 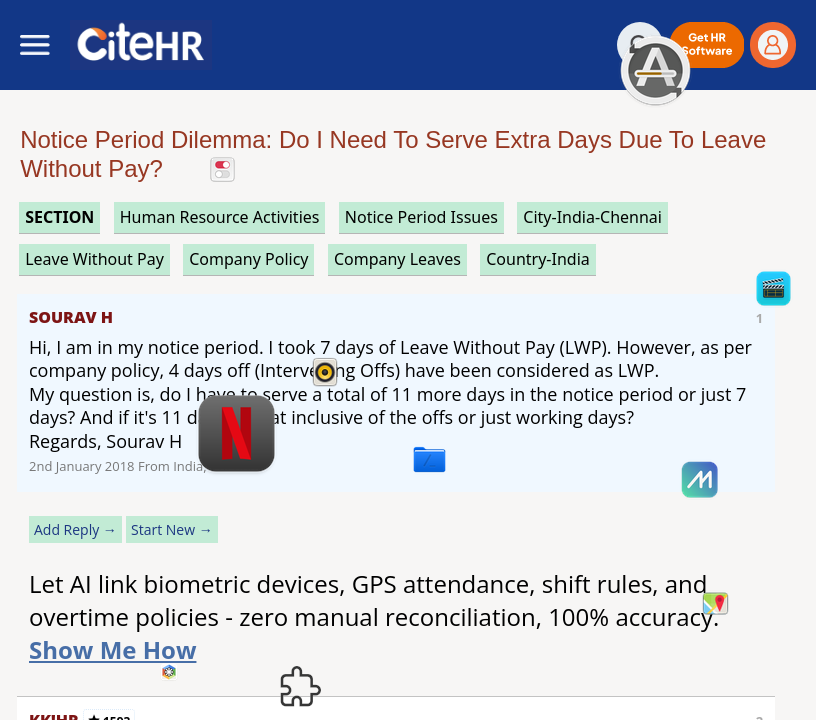 What do you see at coordinates (773, 288) in the screenshot?
I see `open losslesscut video editing app` at bounding box center [773, 288].